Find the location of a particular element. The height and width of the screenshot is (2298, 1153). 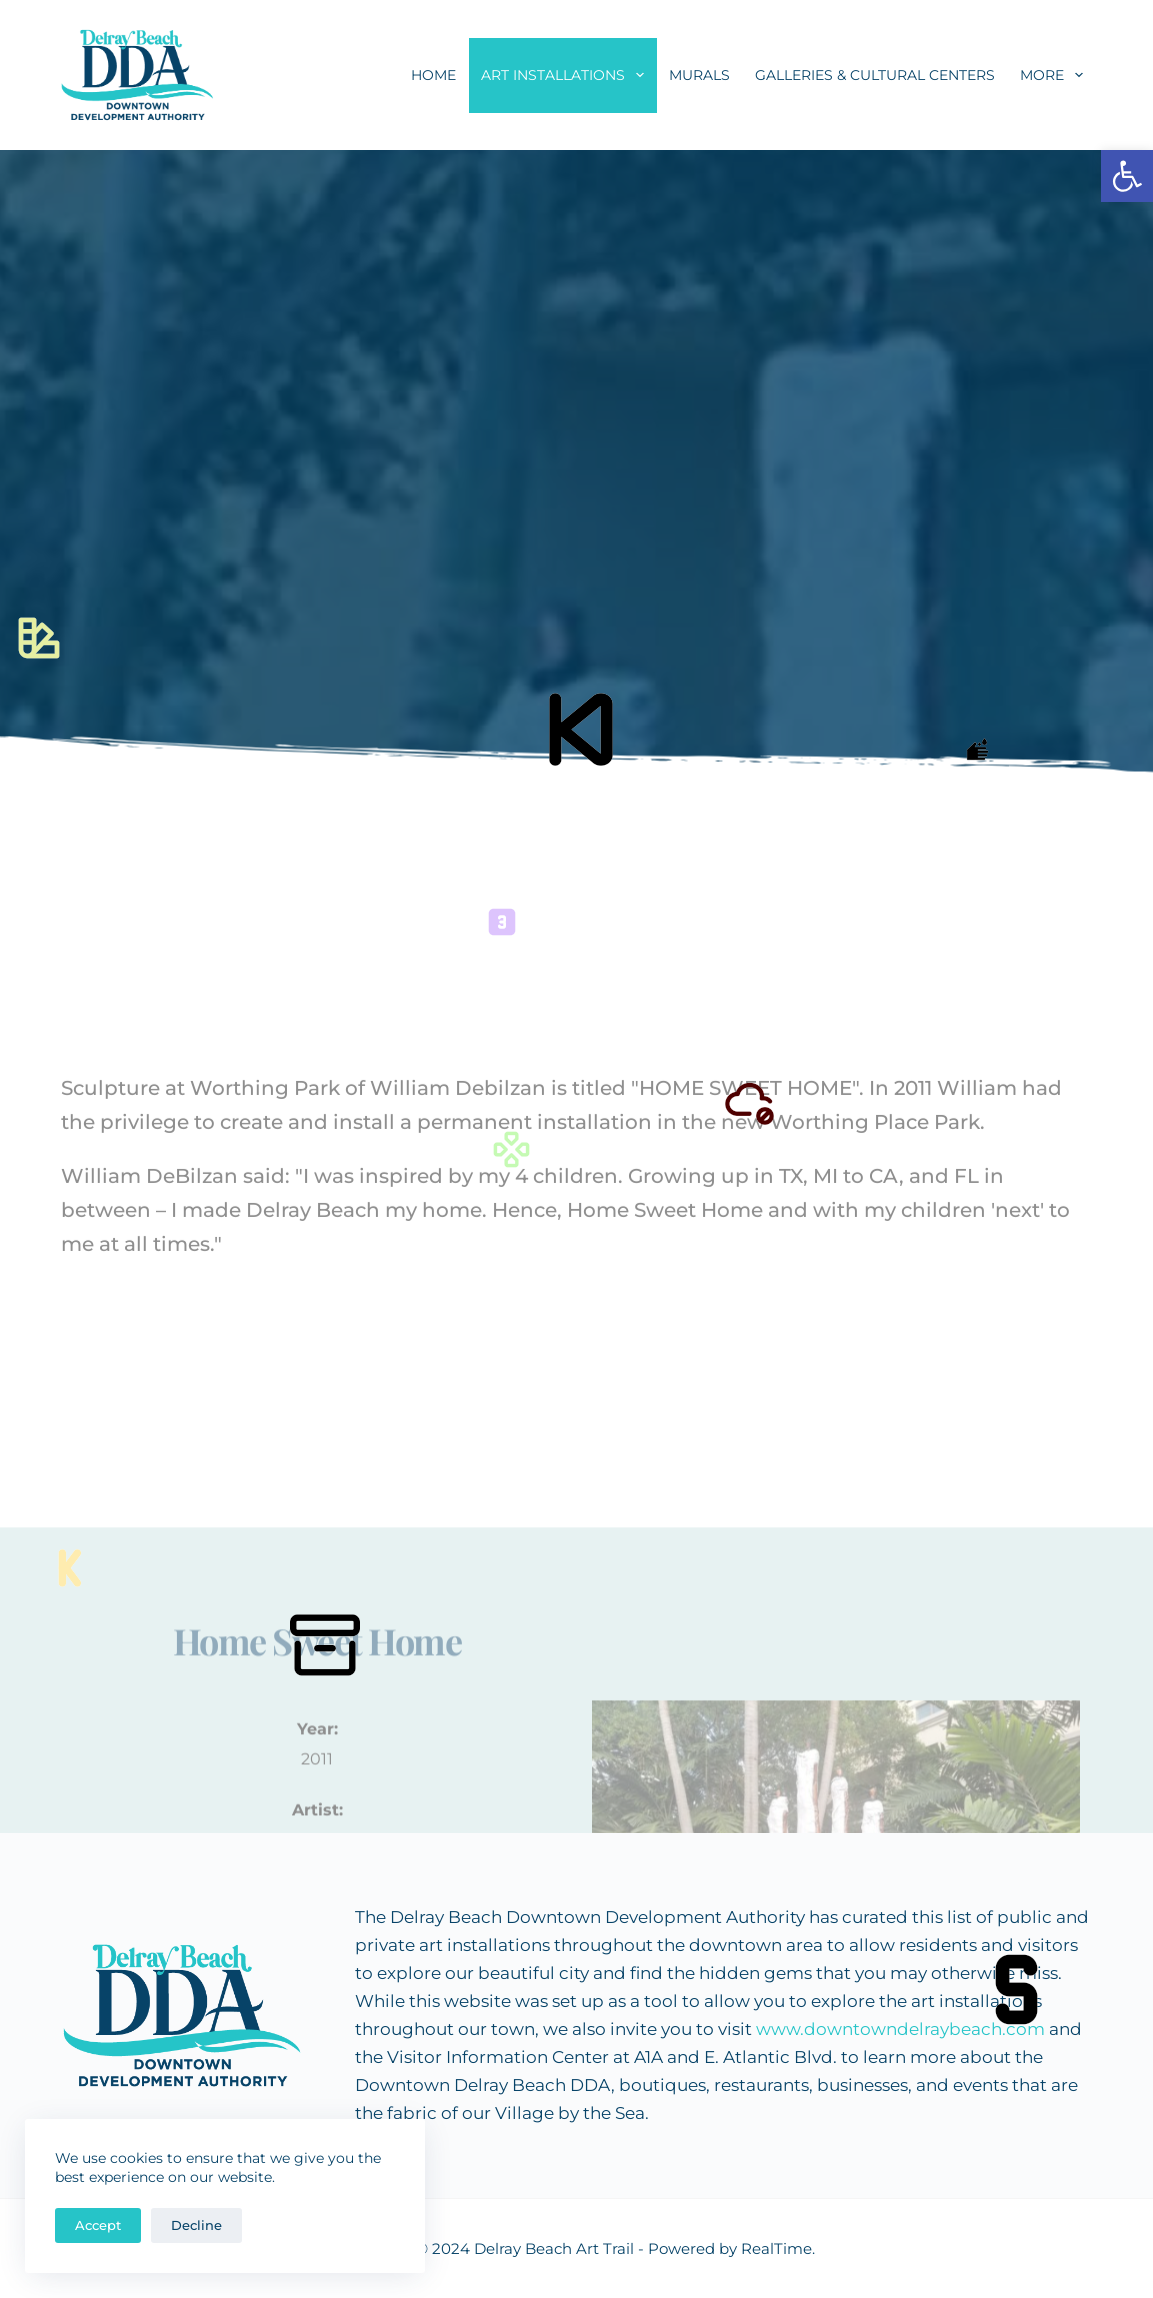

skip to previous track is located at coordinates (579, 729).